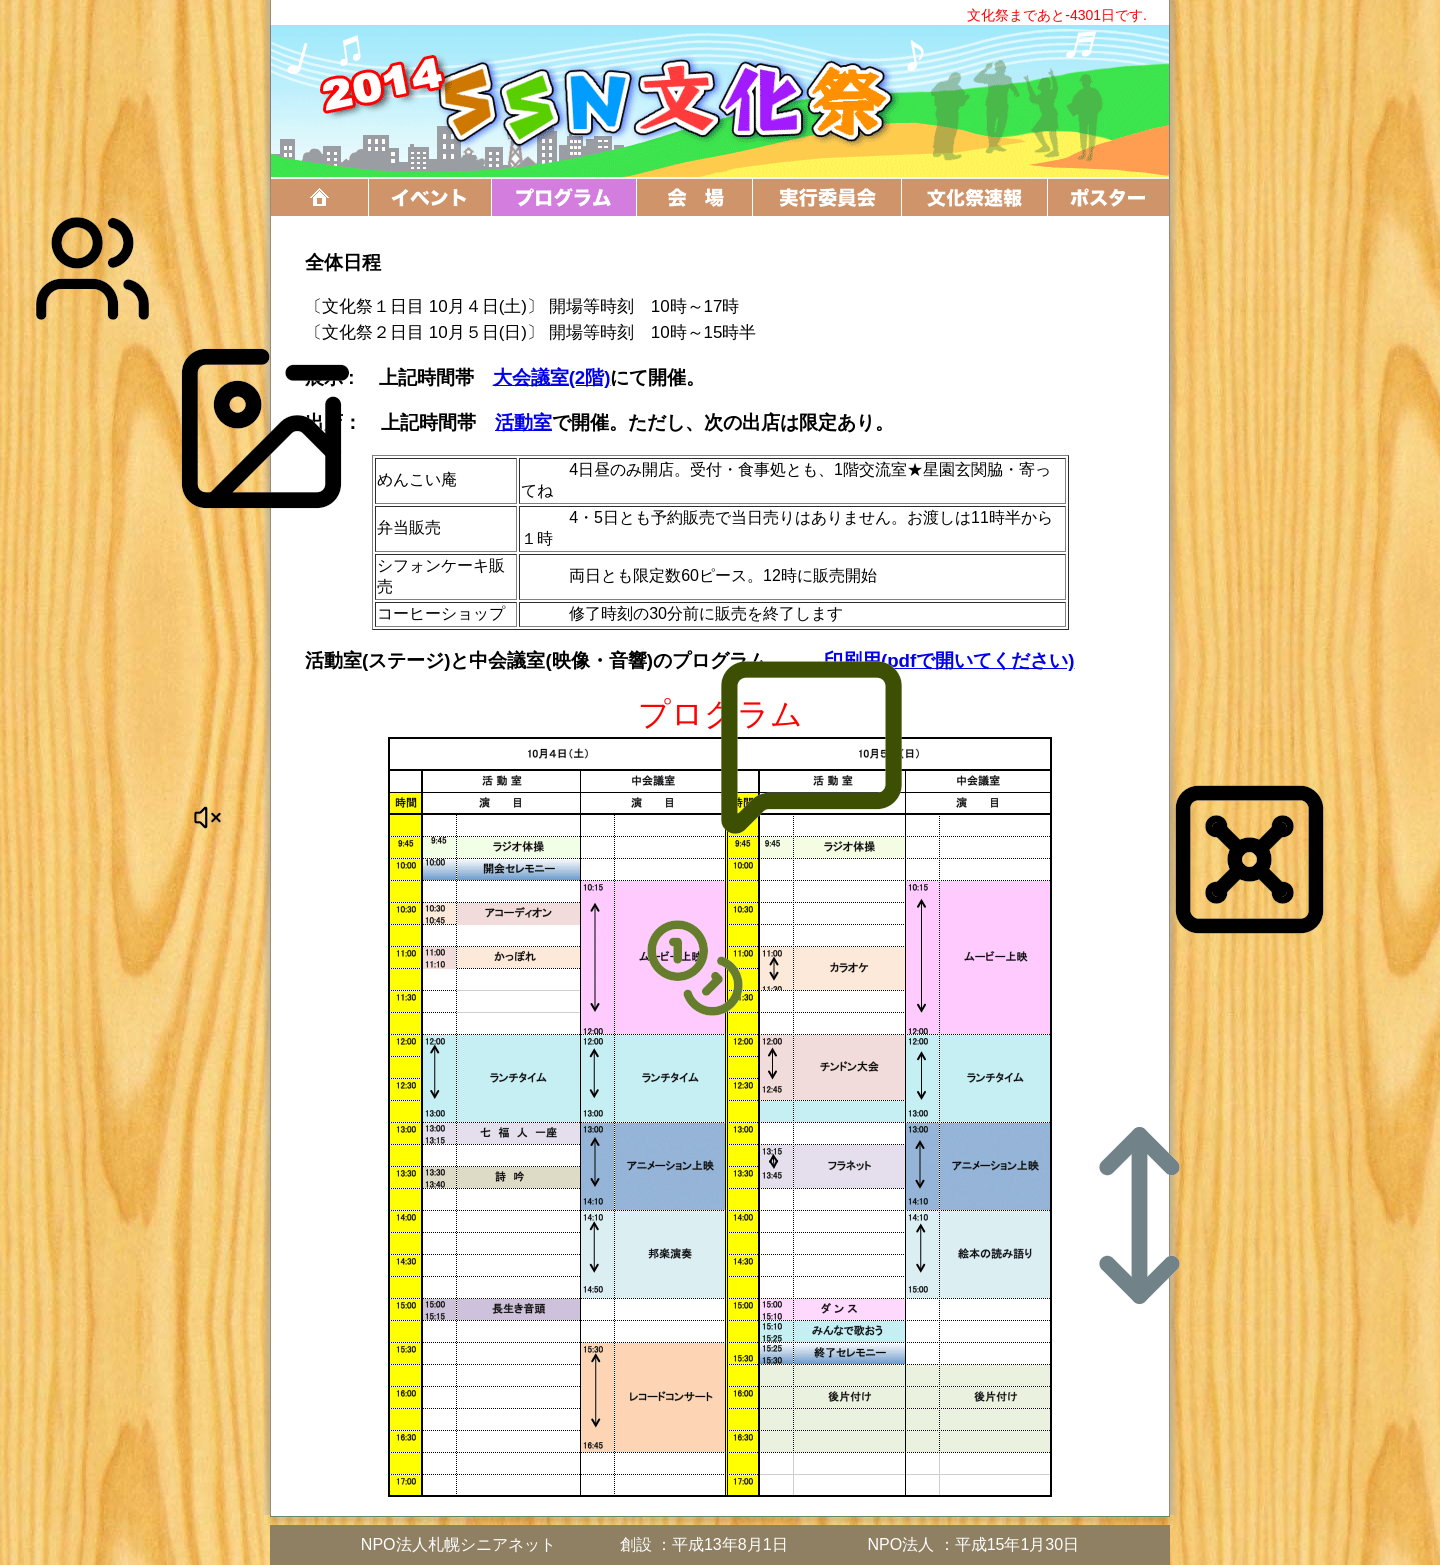  What do you see at coordinates (1139, 1215) in the screenshot?
I see `resize element vertically` at bounding box center [1139, 1215].